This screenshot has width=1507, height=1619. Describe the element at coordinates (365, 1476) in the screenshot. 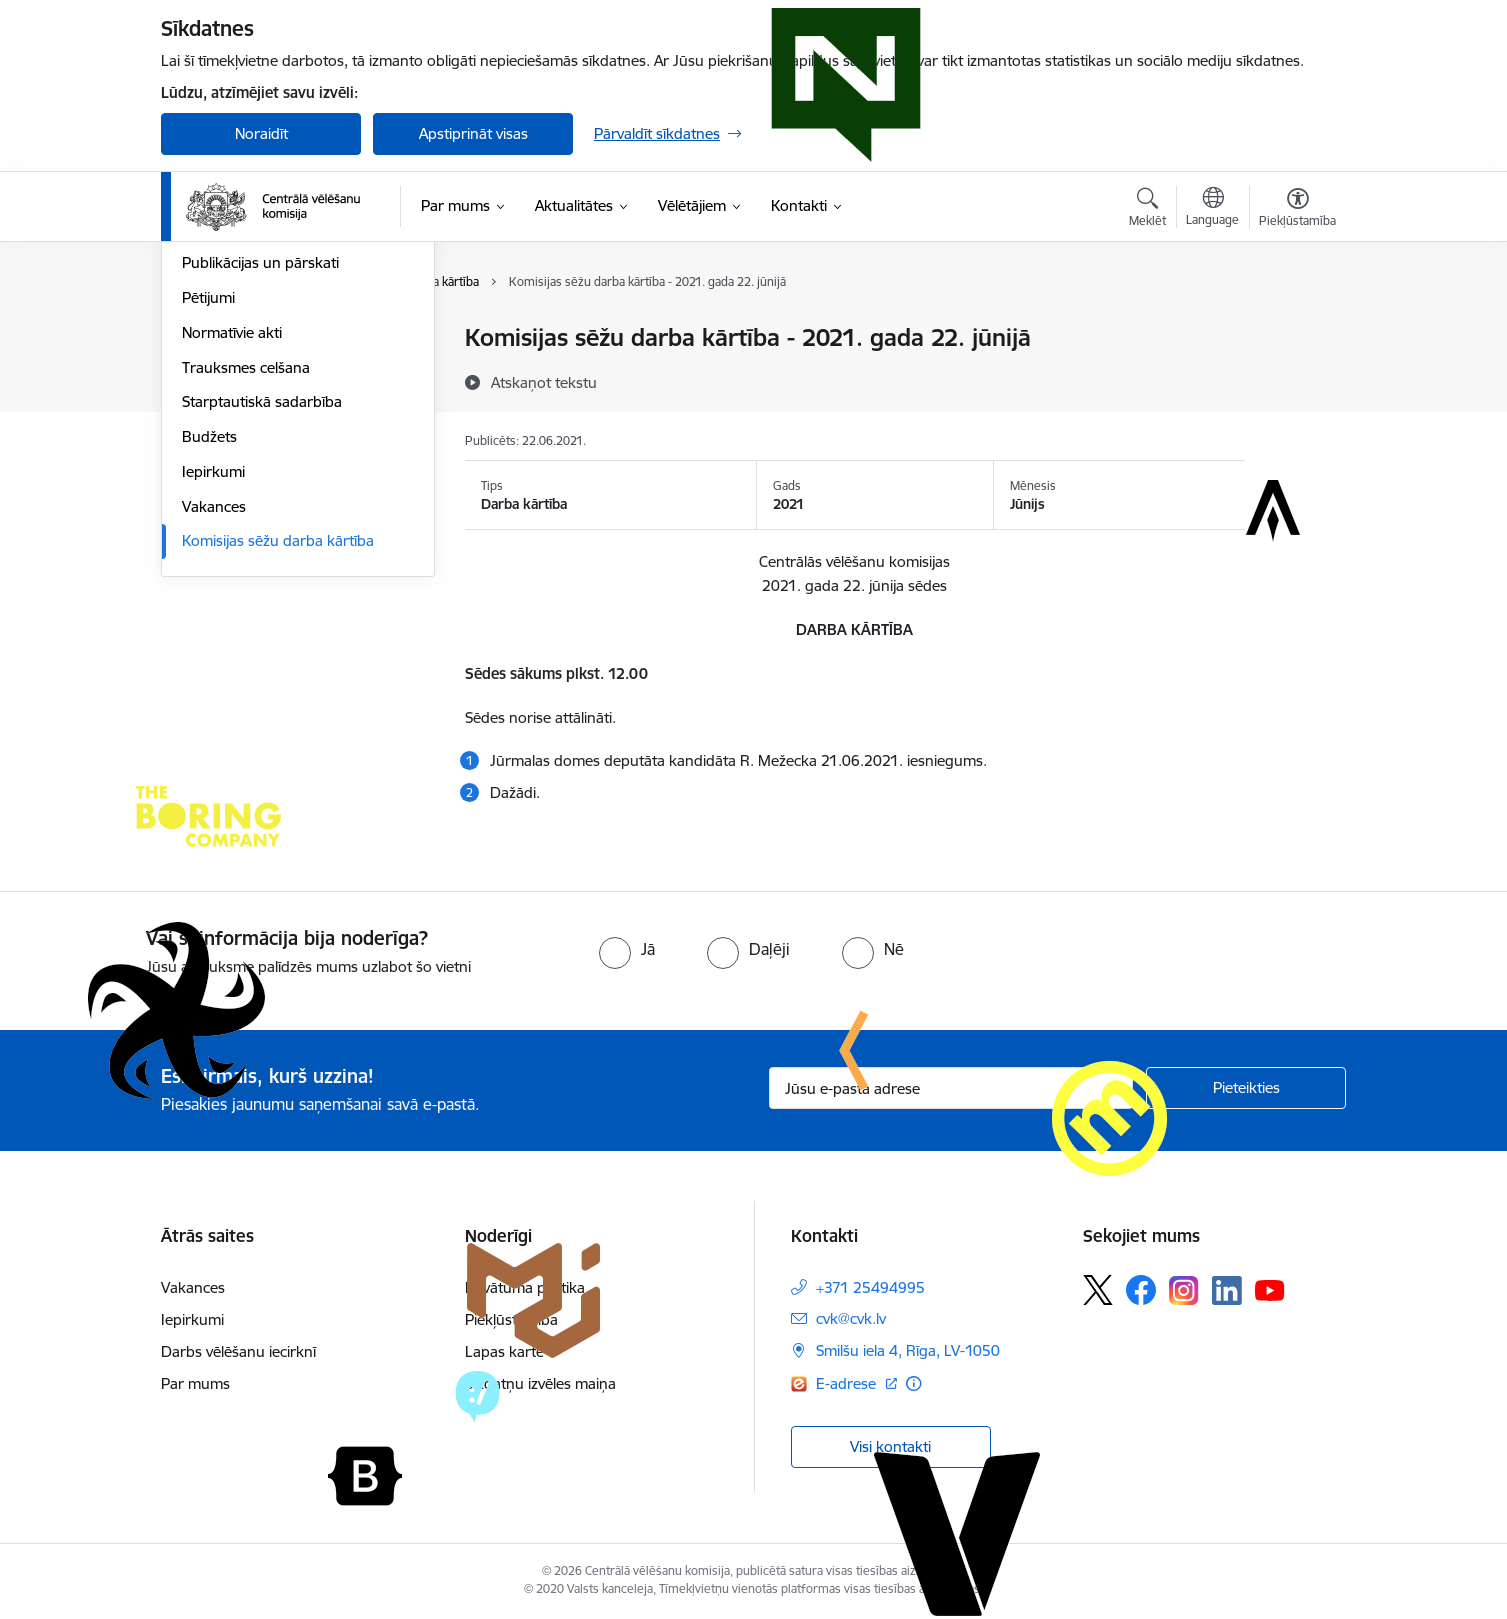

I see `Bootstrap framework logo` at that location.